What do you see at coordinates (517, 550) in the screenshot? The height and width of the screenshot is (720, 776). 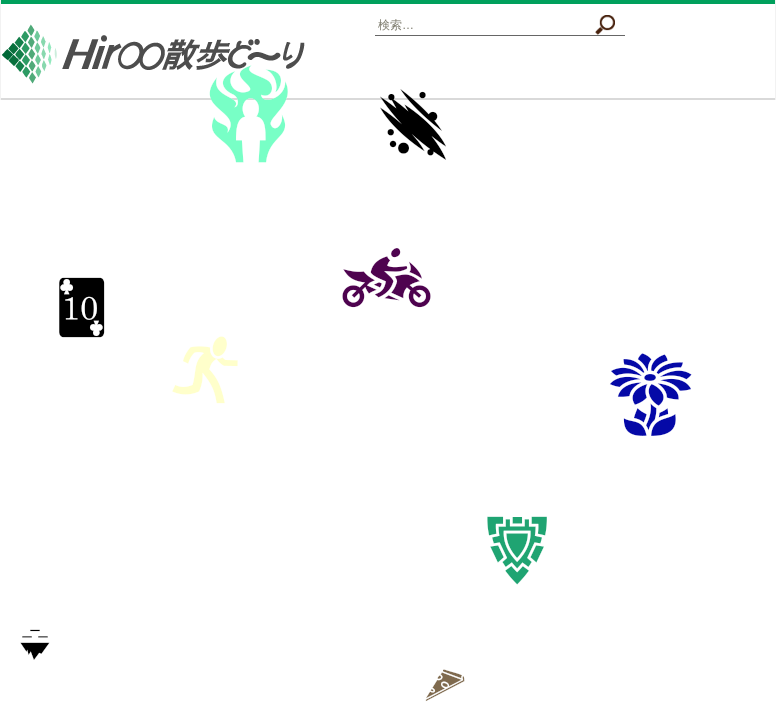 I see `indicates protected or secured content` at bounding box center [517, 550].